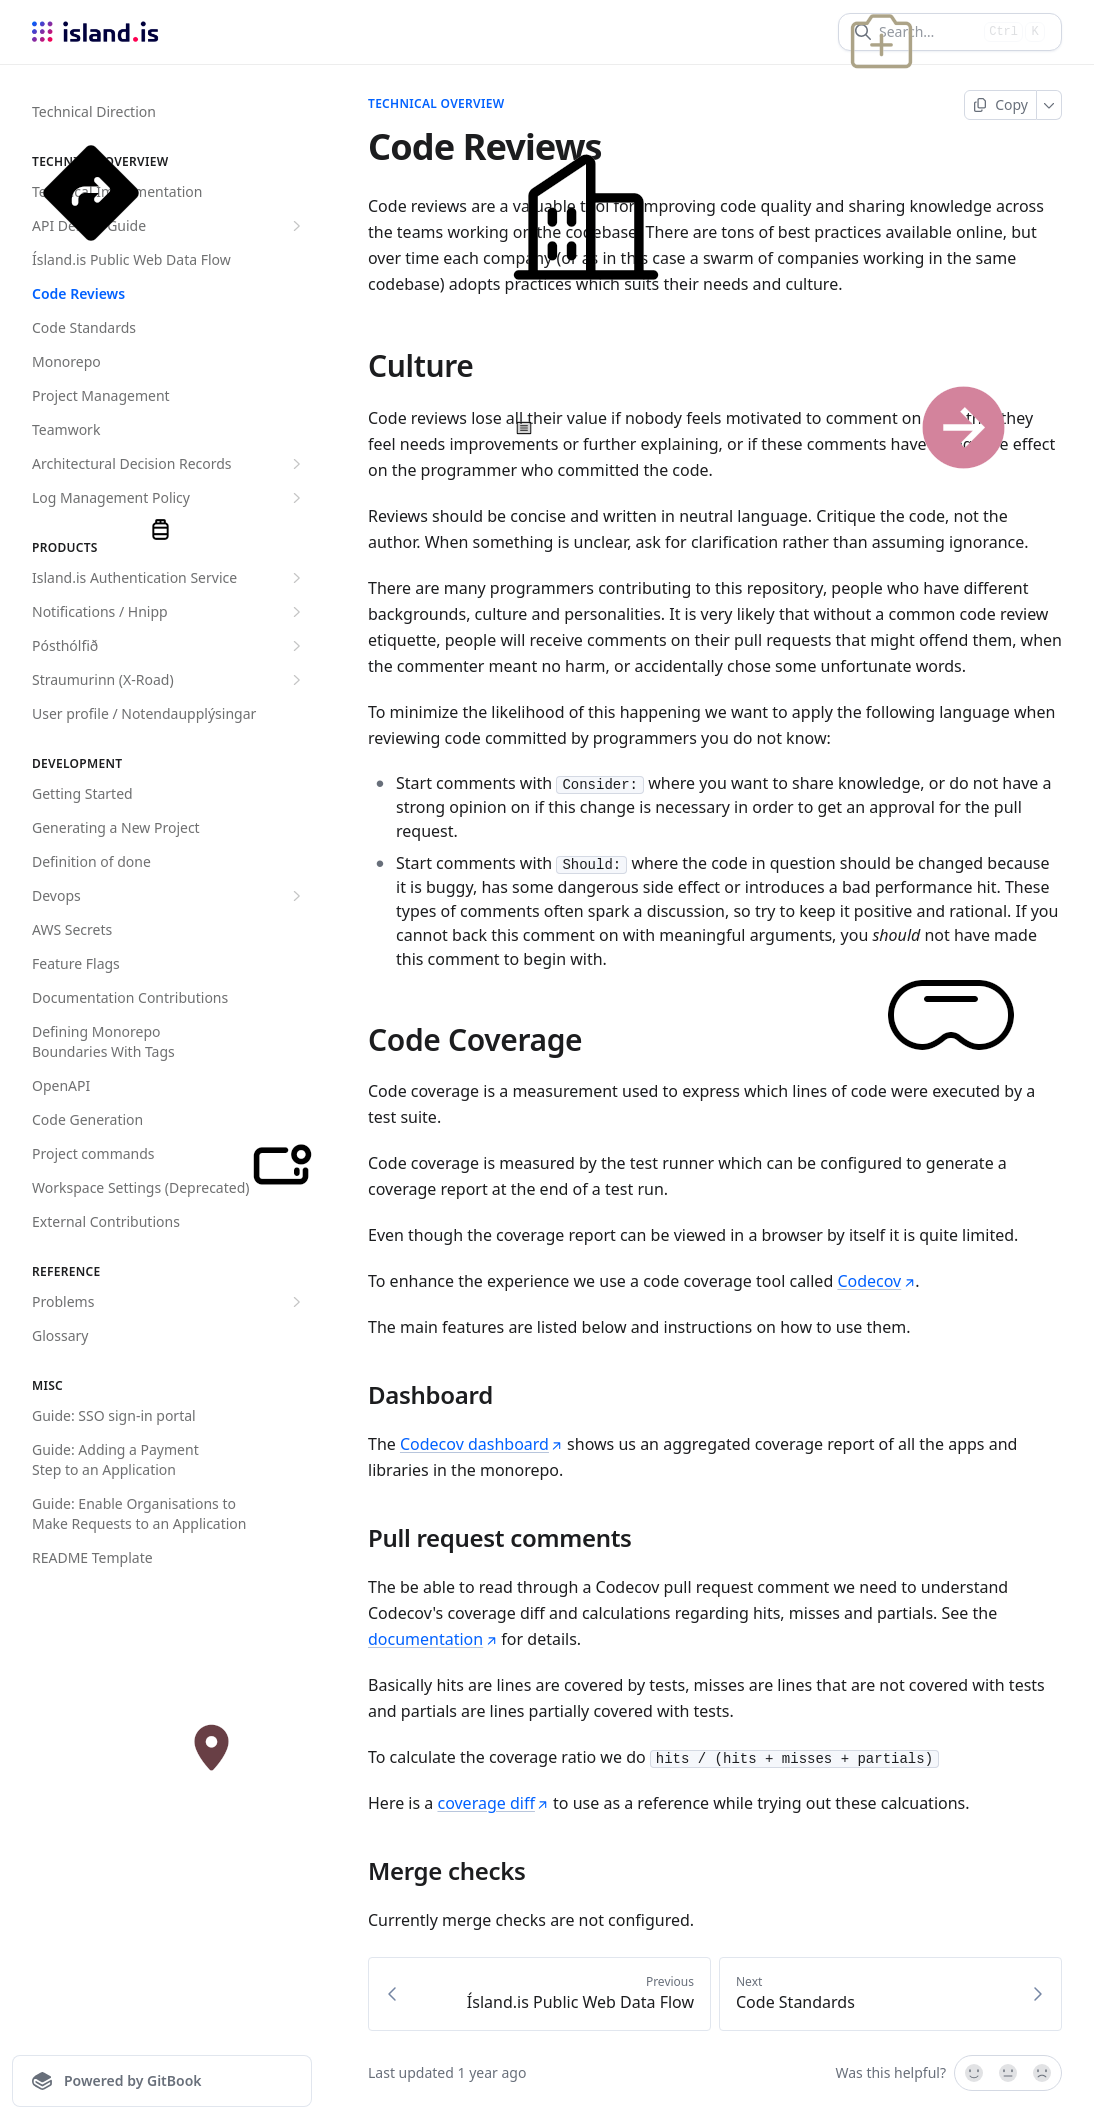  I want to click on add a new photo, so click(881, 42).